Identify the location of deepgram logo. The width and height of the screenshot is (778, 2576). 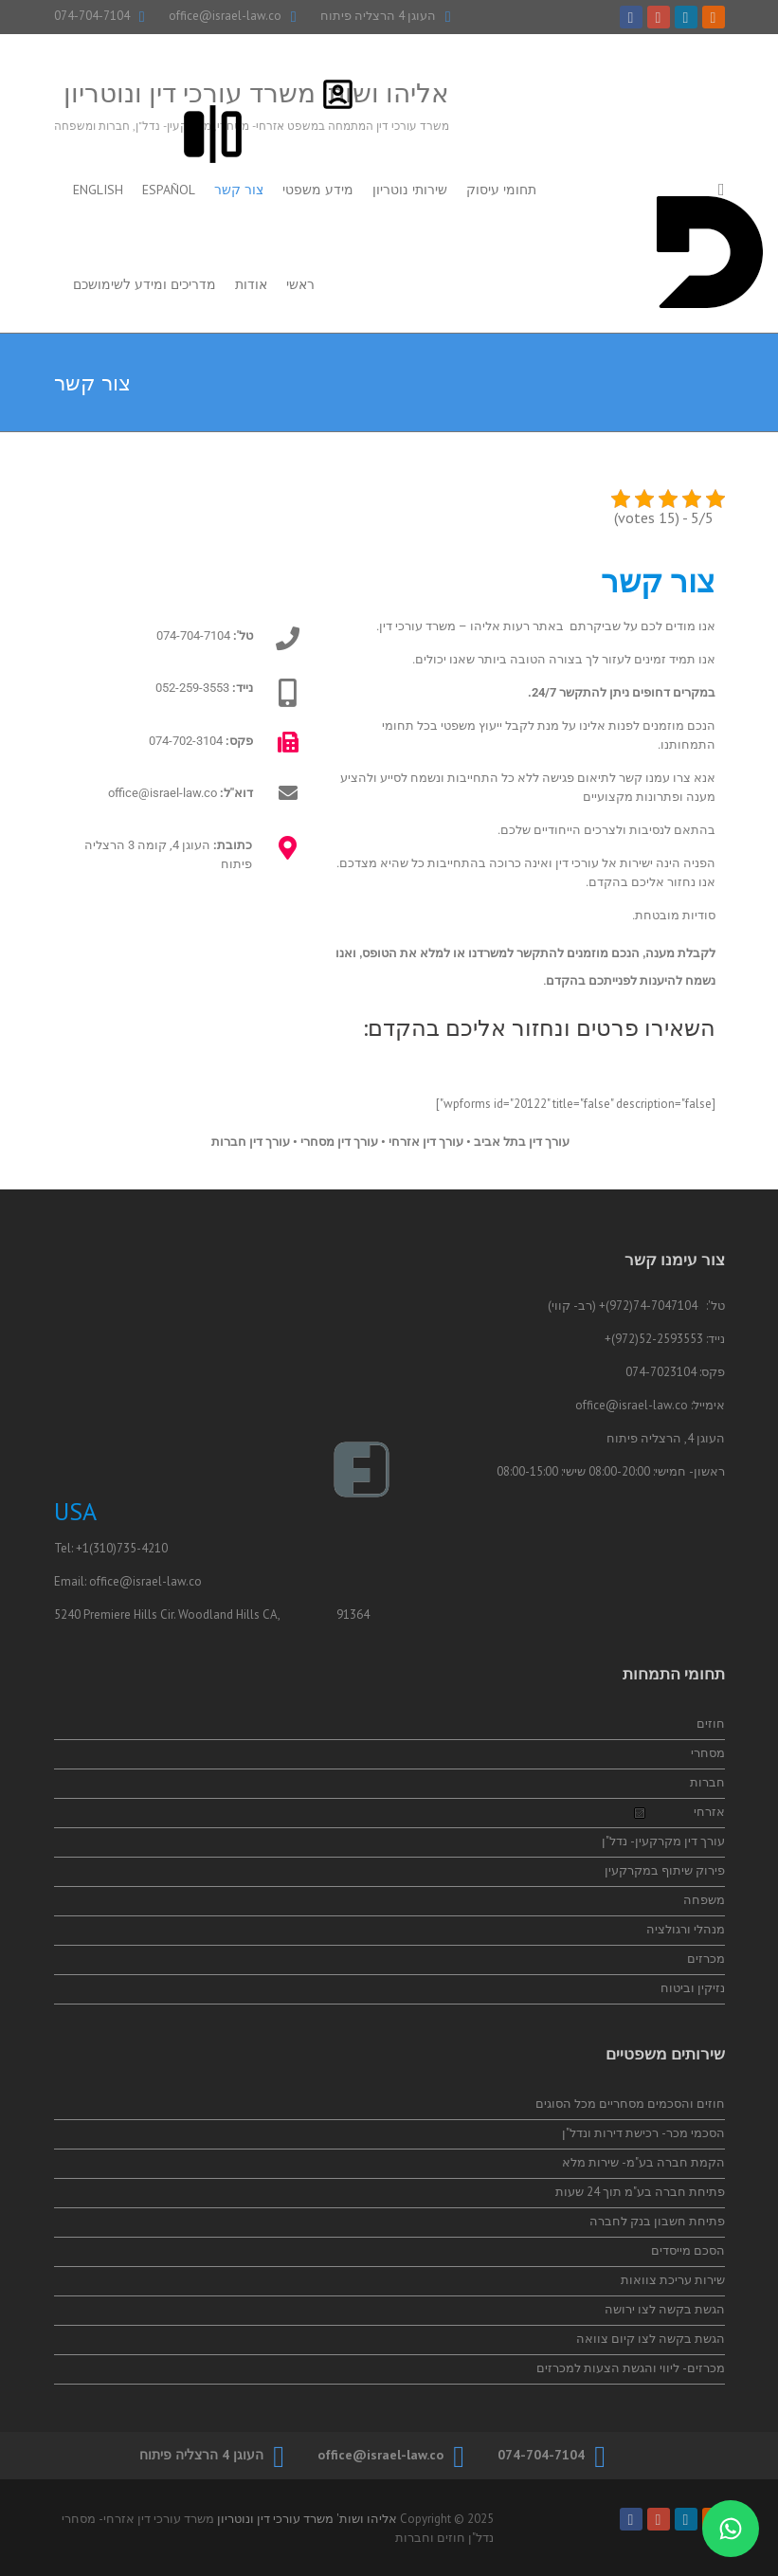
(710, 252).